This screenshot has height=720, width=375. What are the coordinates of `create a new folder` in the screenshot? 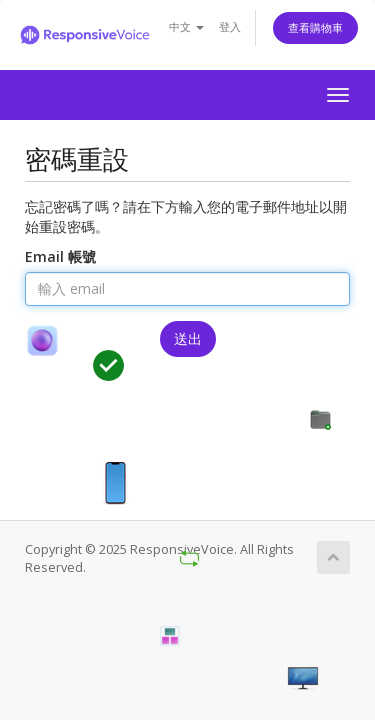 It's located at (320, 419).